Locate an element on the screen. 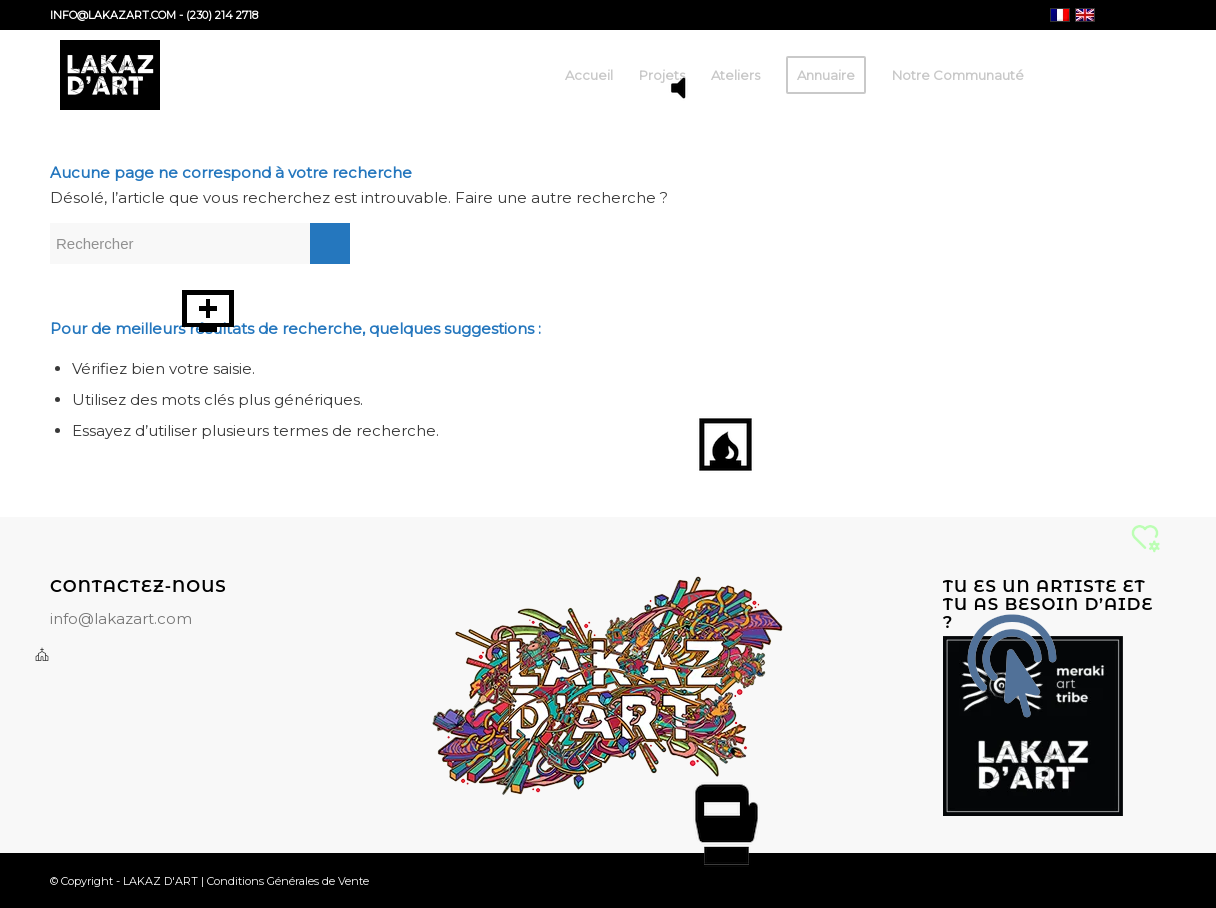 This screenshot has height=908, width=1216. manage favorites settings is located at coordinates (1145, 537).